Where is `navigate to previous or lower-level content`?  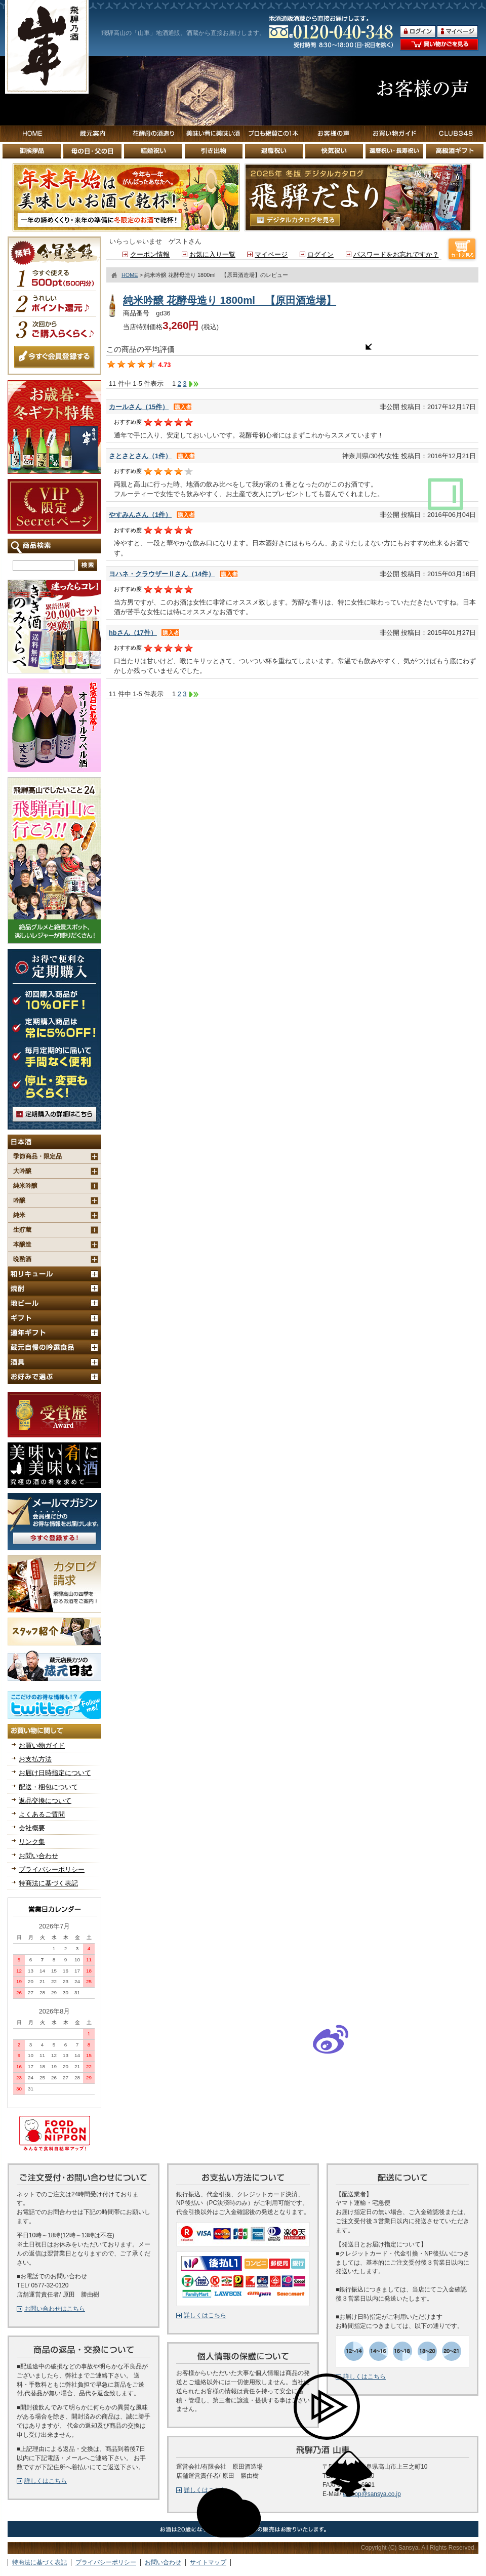 navigate to previous or lower-level content is located at coordinates (369, 346).